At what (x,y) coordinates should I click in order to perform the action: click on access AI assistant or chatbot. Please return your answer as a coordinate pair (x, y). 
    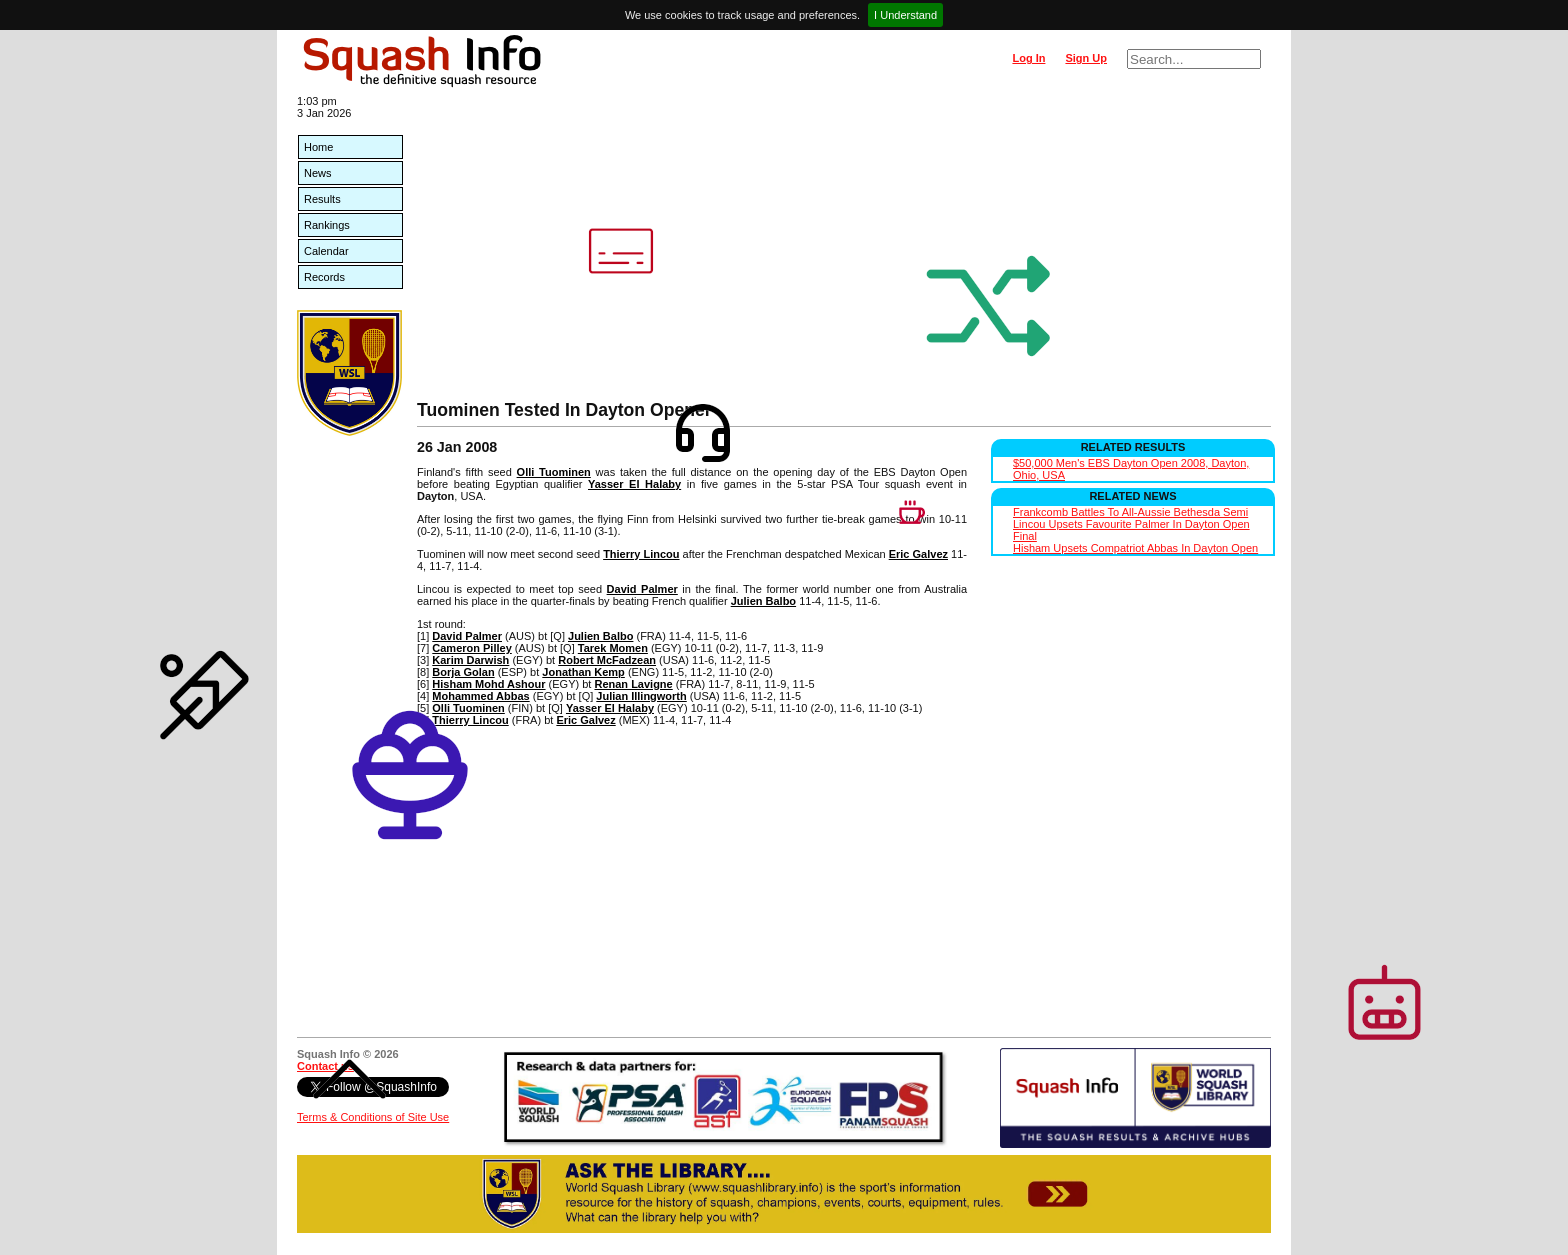
    Looking at the image, I should click on (1384, 1006).